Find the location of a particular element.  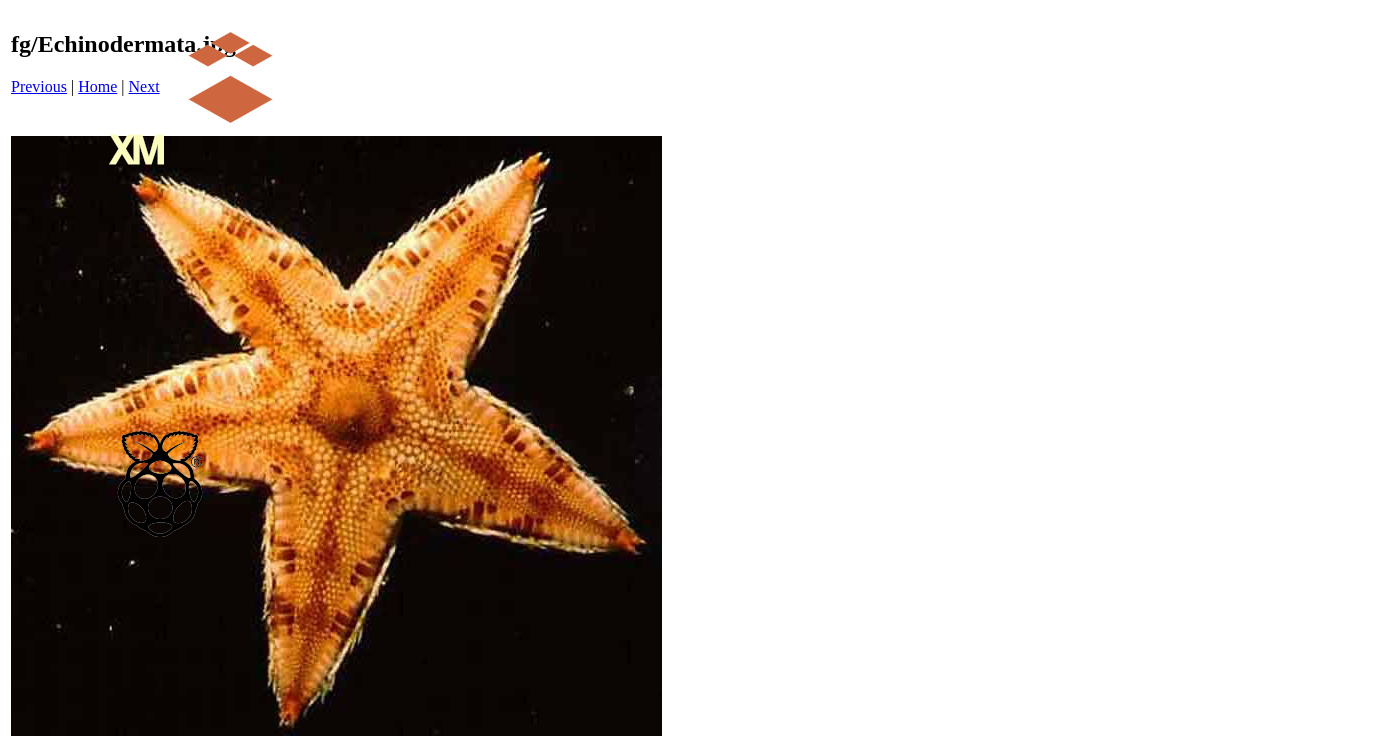

Raspberry Pi brand logo is located at coordinates (160, 484).